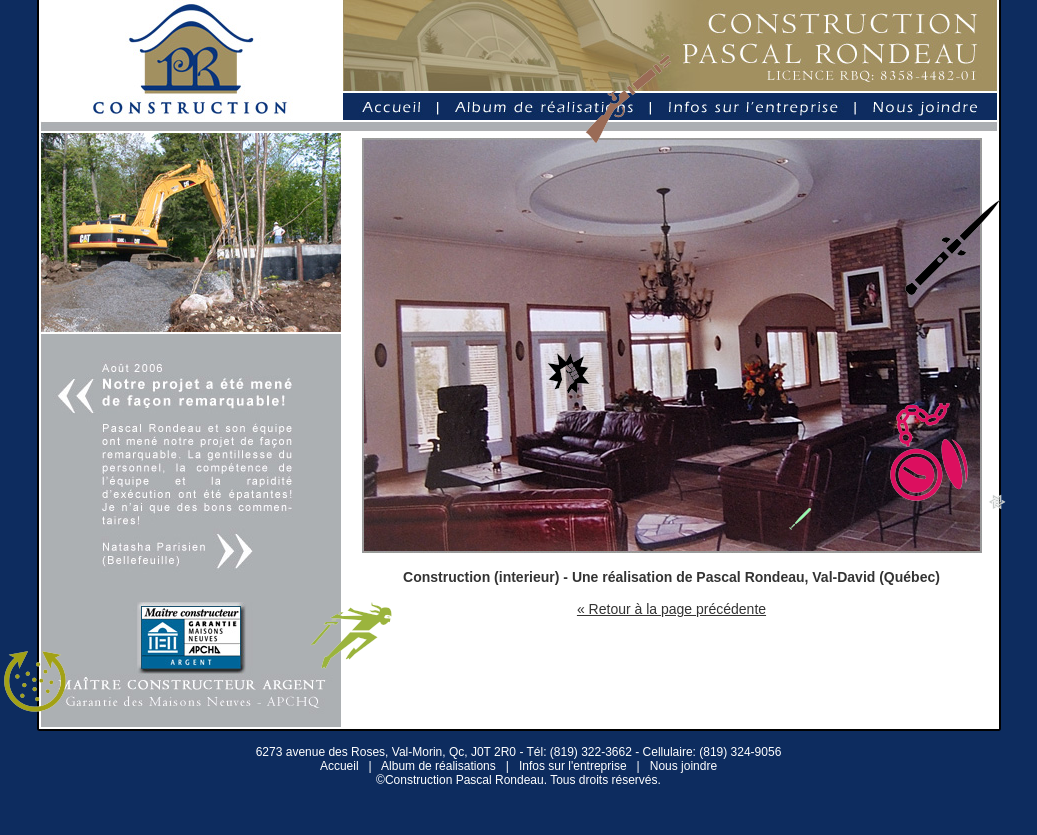 The height and width of the screenshot is (835, 1037). Describe the element at coordinates (952, 247) in the screenshot. I see `represents a weapon or blade item in a game inventory` at that location.